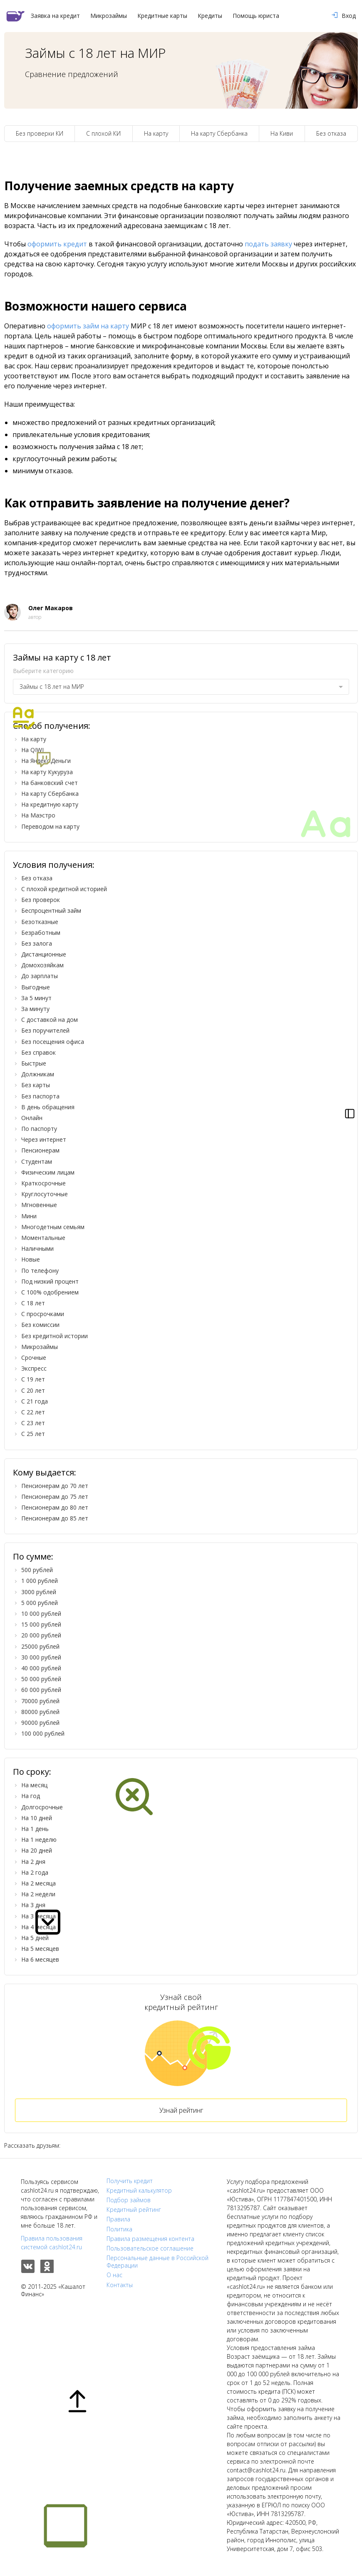  What do you see at coordinates (209, 2048) in the screenshot?
I see `scan for nearby devices or networks` at bounding box center [209, 2048].